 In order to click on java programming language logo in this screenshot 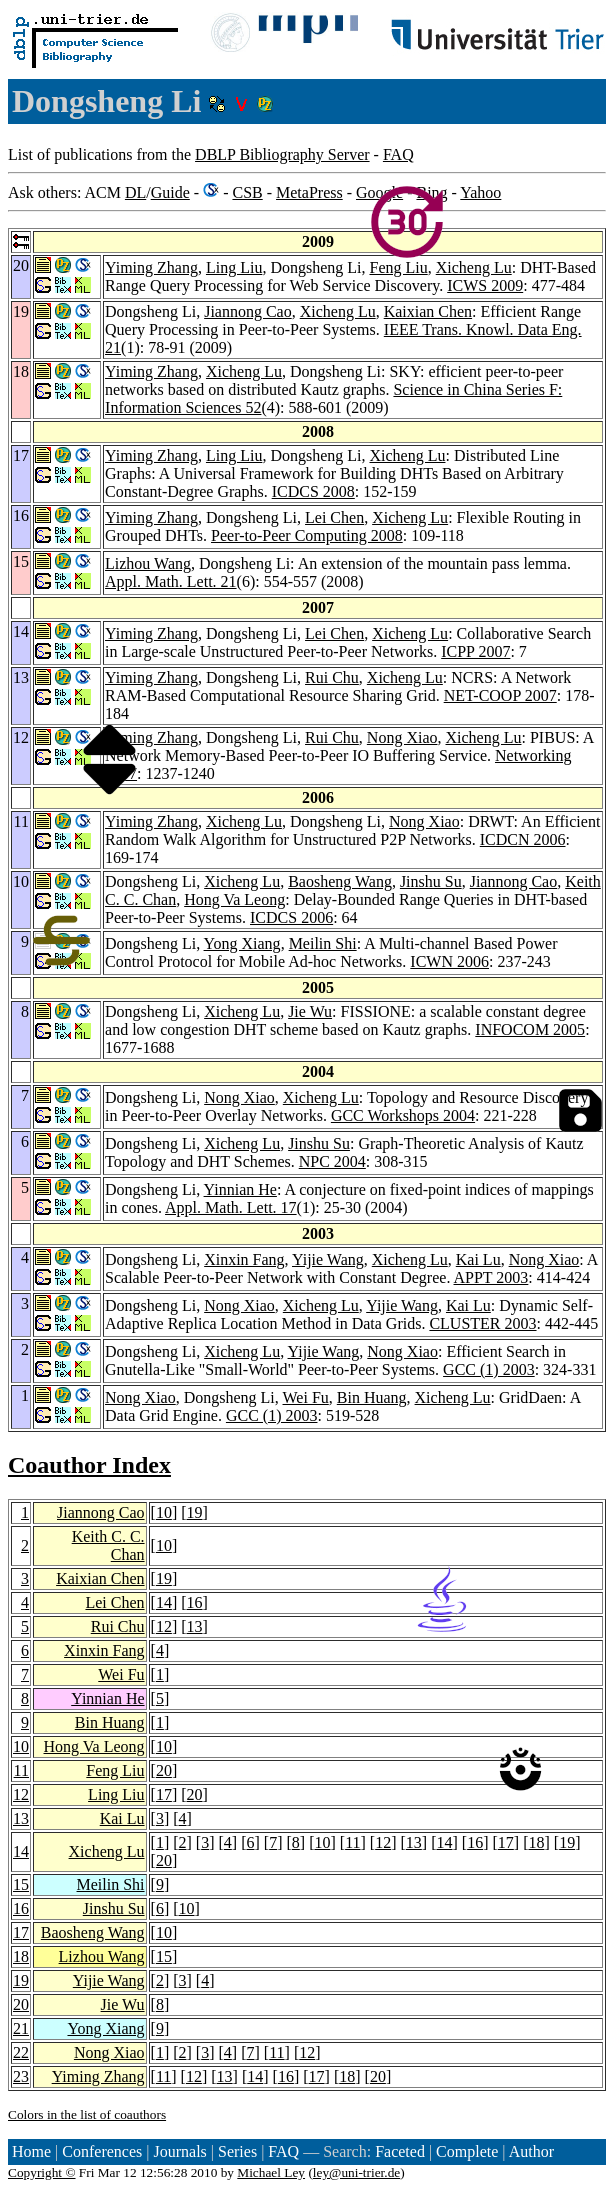, I will do `click(442, 1599)`.